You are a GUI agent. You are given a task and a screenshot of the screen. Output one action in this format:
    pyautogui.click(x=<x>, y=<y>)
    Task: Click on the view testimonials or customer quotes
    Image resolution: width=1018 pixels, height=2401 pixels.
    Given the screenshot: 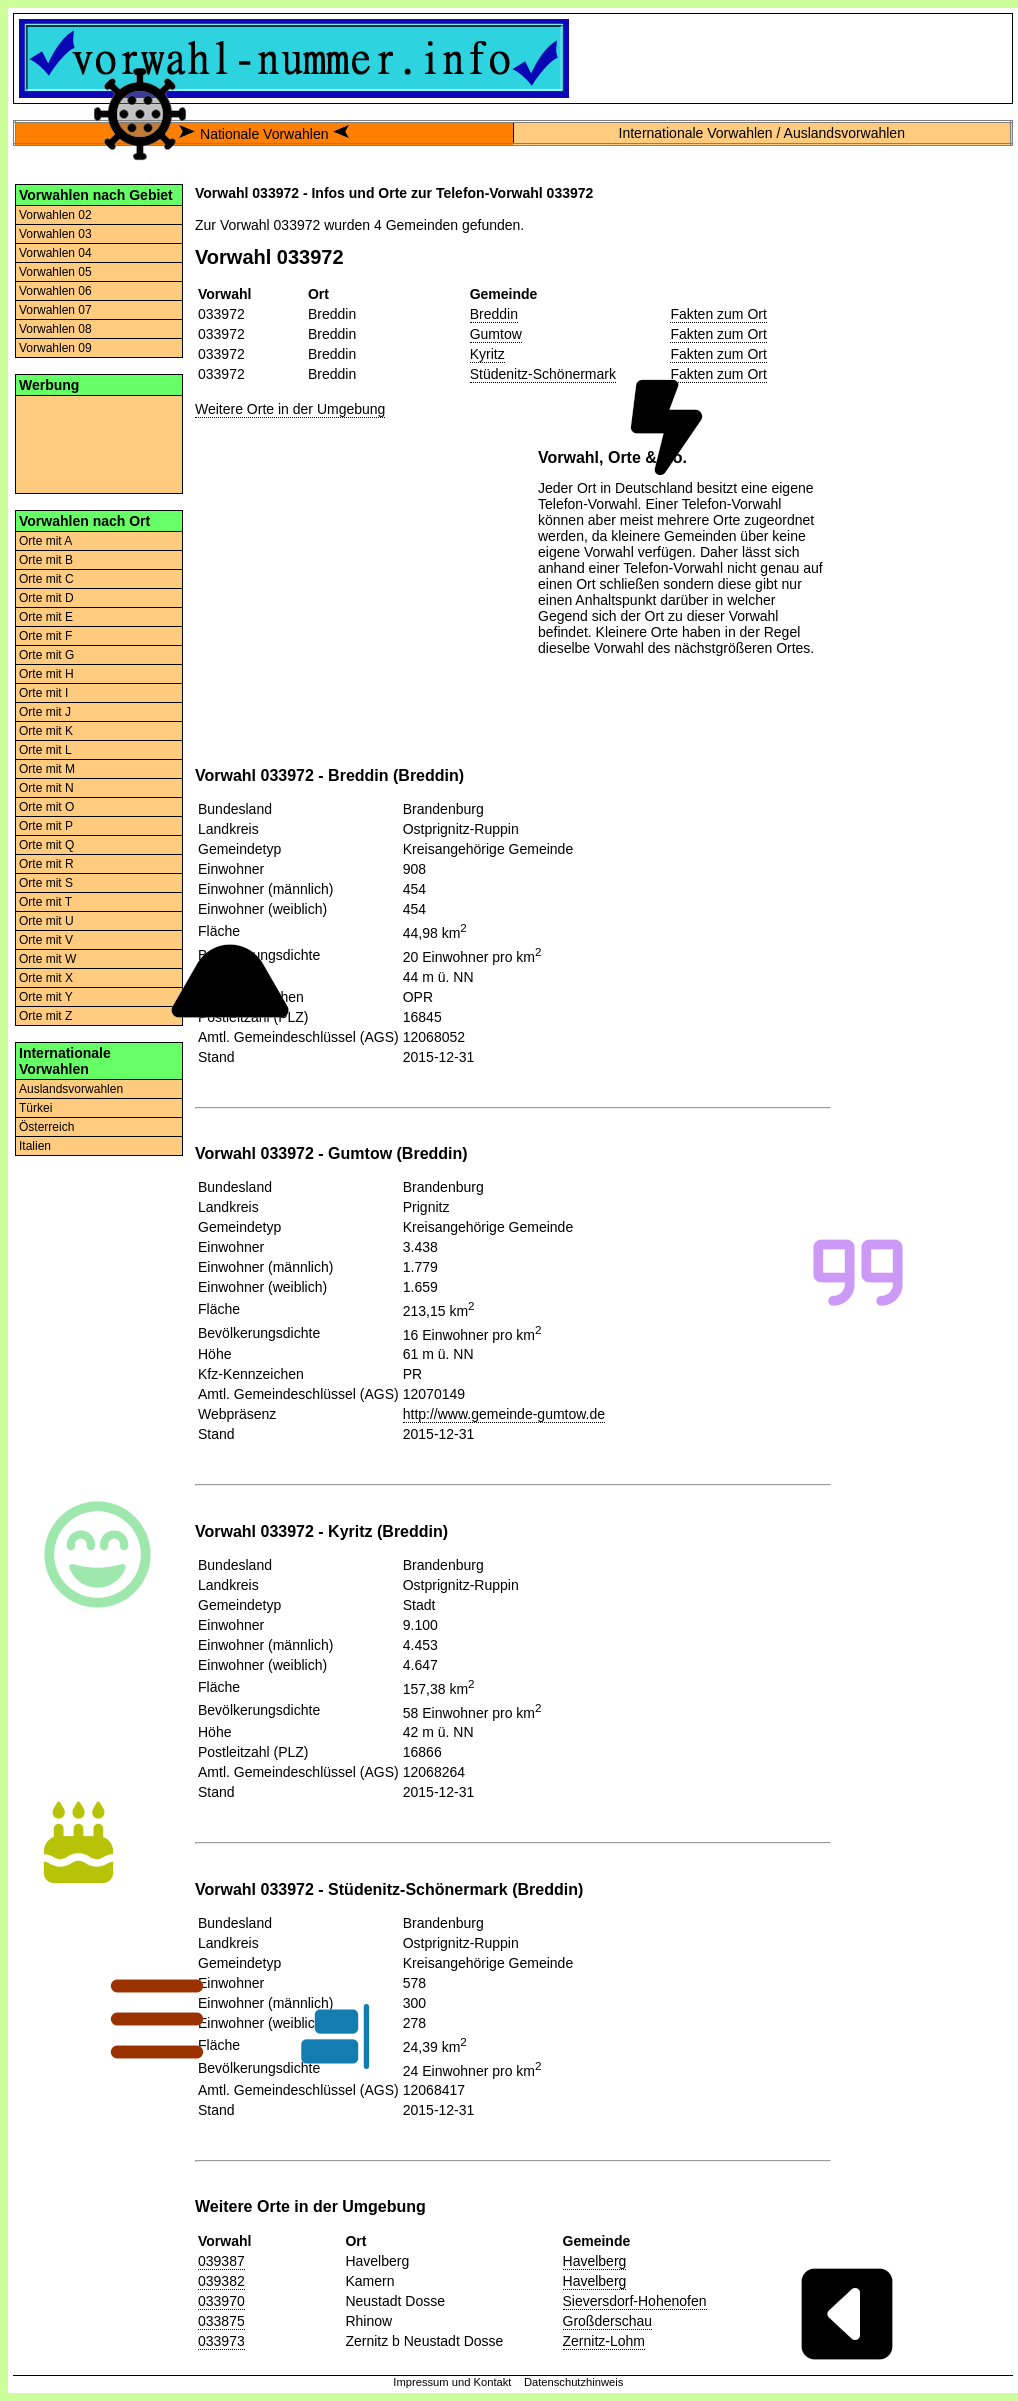 What is the action you would take?
    pyautogui.click(x=858, y=1271)
    